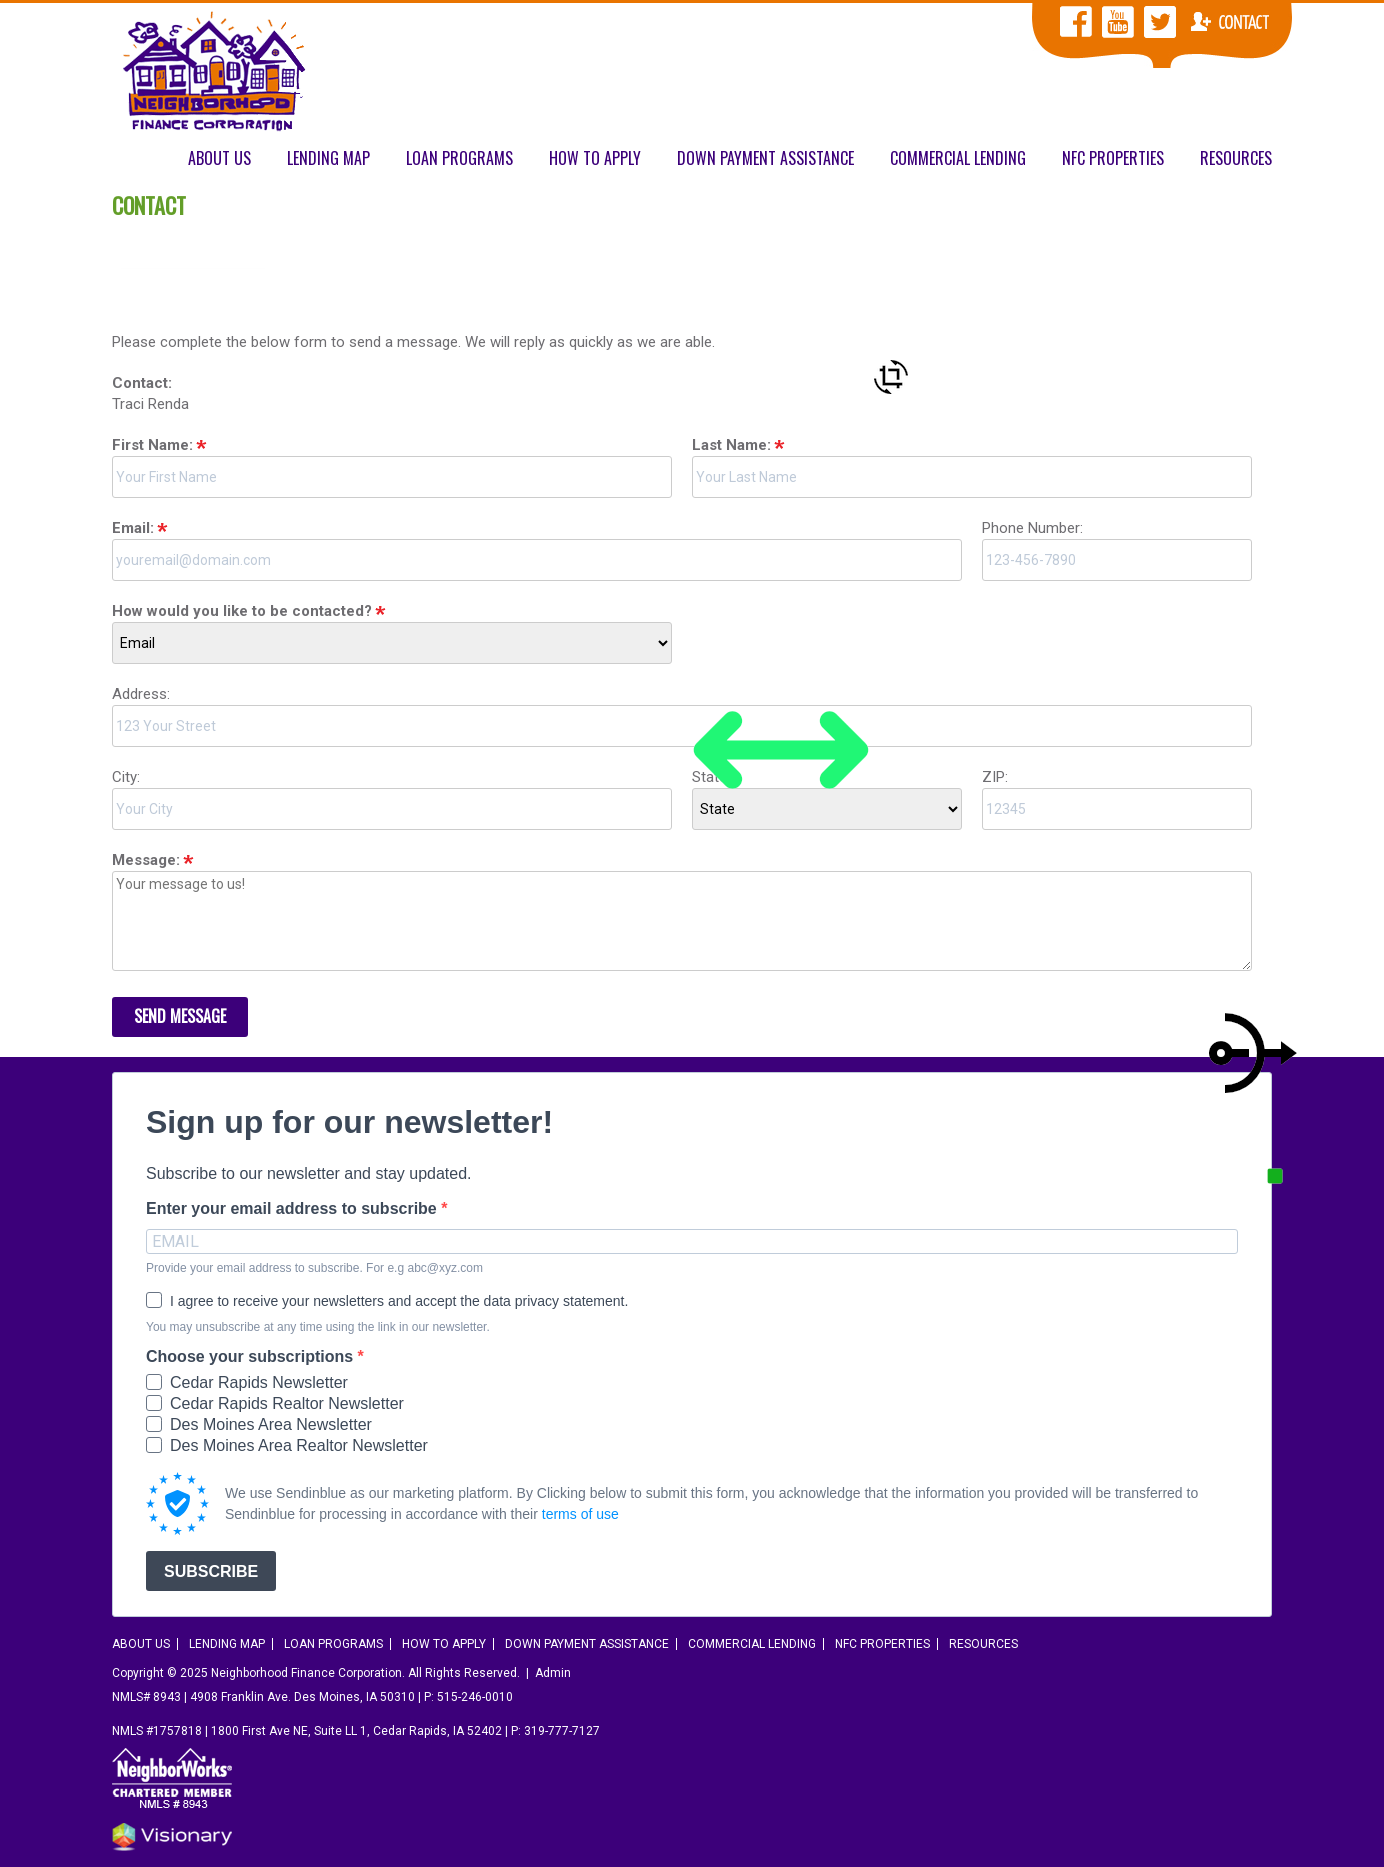  Describe the element at coordinates (781, 750) in the screenshot. I see `resize or adjust width horizontally` at that location.